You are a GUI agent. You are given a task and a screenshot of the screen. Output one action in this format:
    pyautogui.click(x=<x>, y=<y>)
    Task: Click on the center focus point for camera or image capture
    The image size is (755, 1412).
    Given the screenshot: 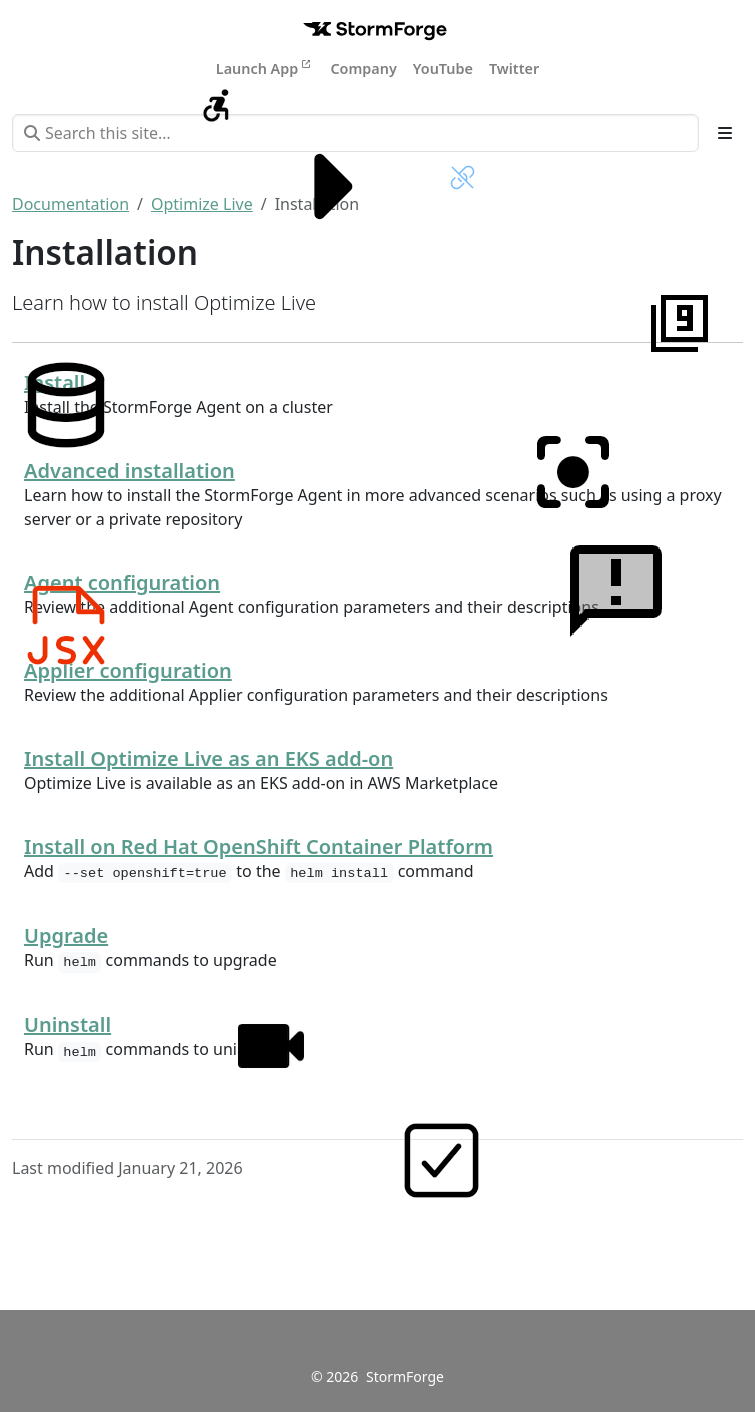 What is the action you would take?
    pyautogui.click(x=573, y=472)
    